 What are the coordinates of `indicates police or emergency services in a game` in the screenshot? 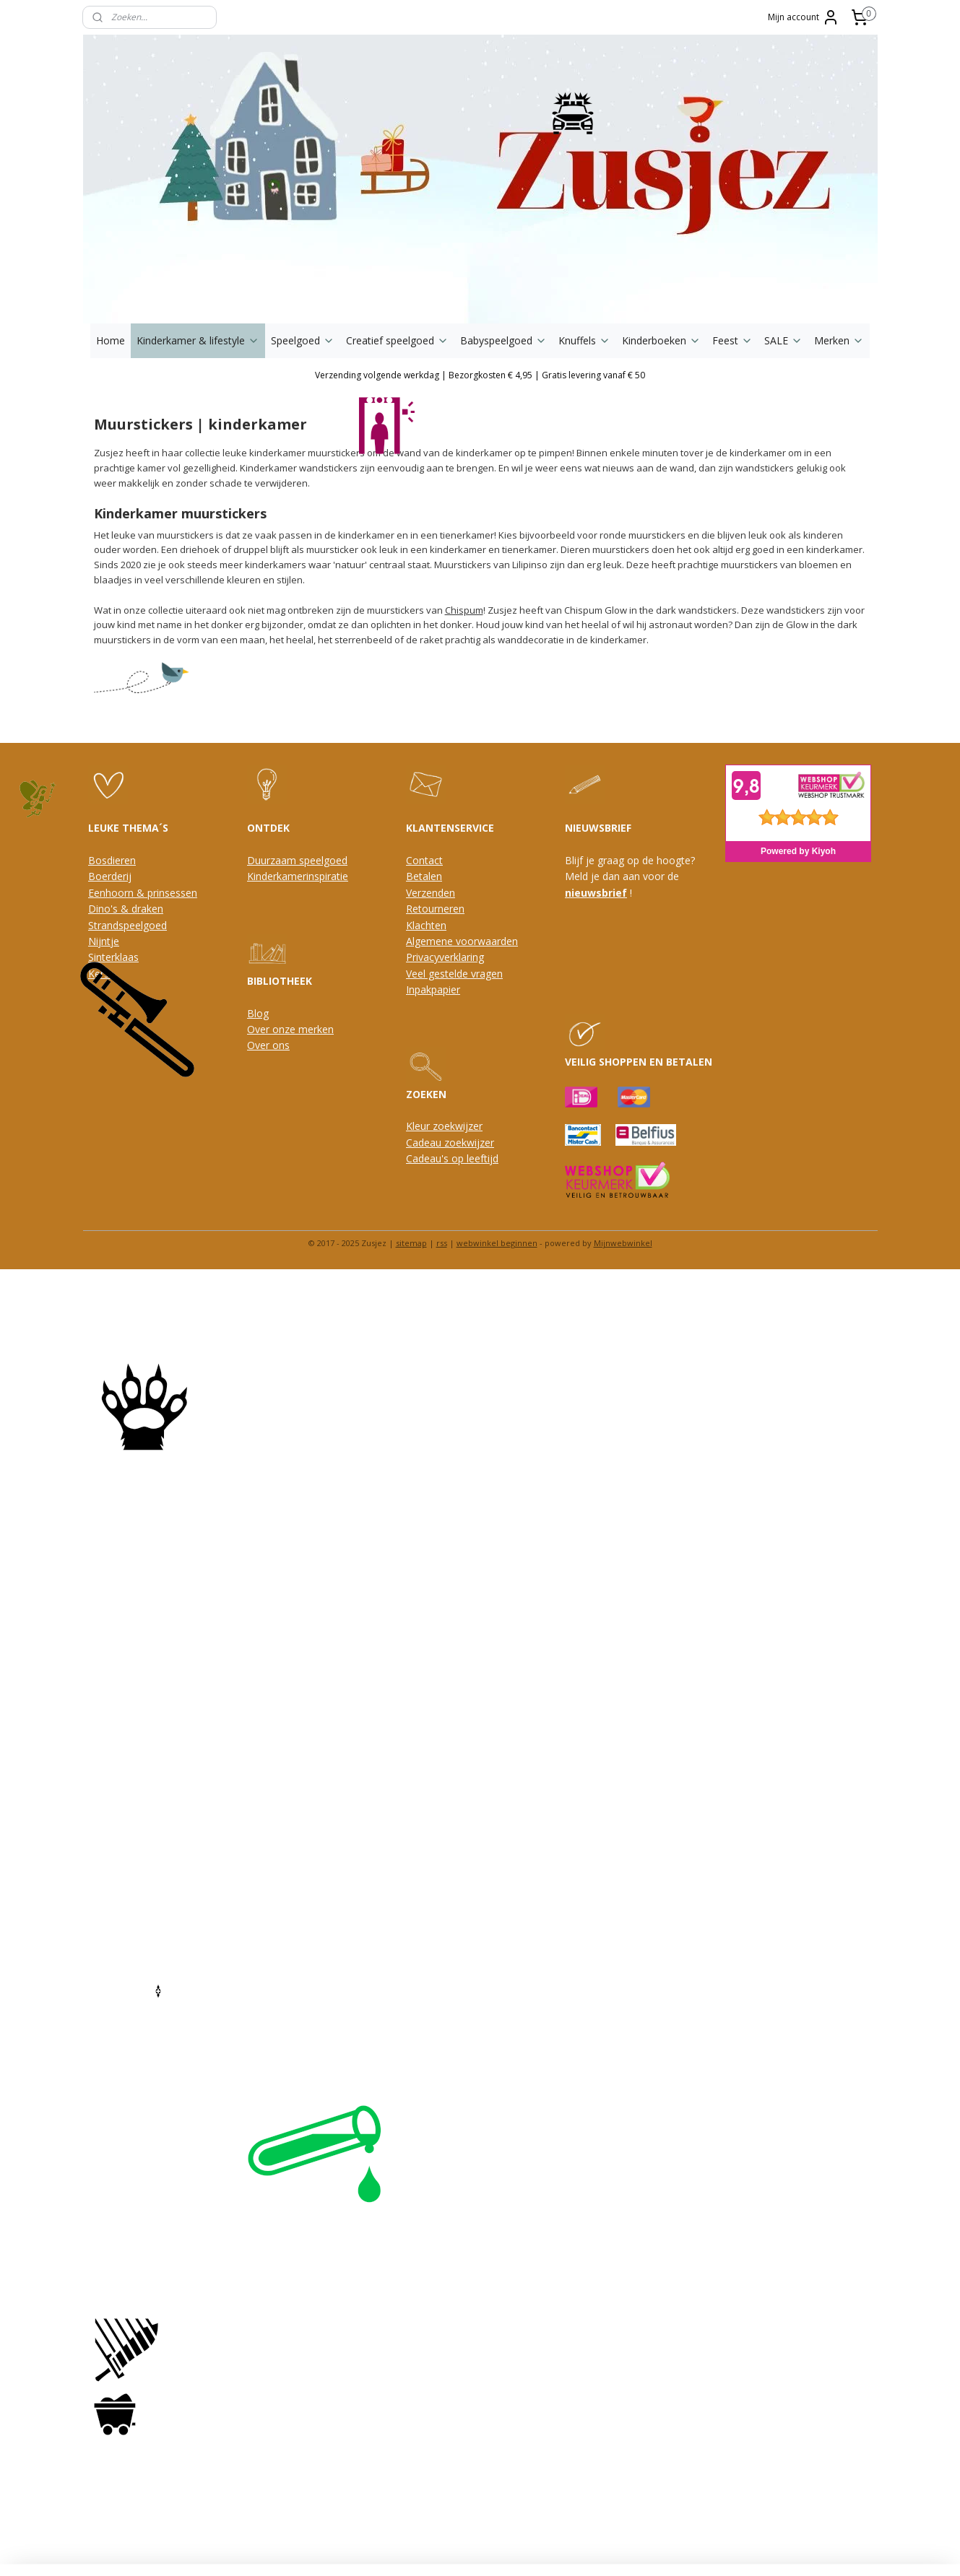 It's located at (573, 113).